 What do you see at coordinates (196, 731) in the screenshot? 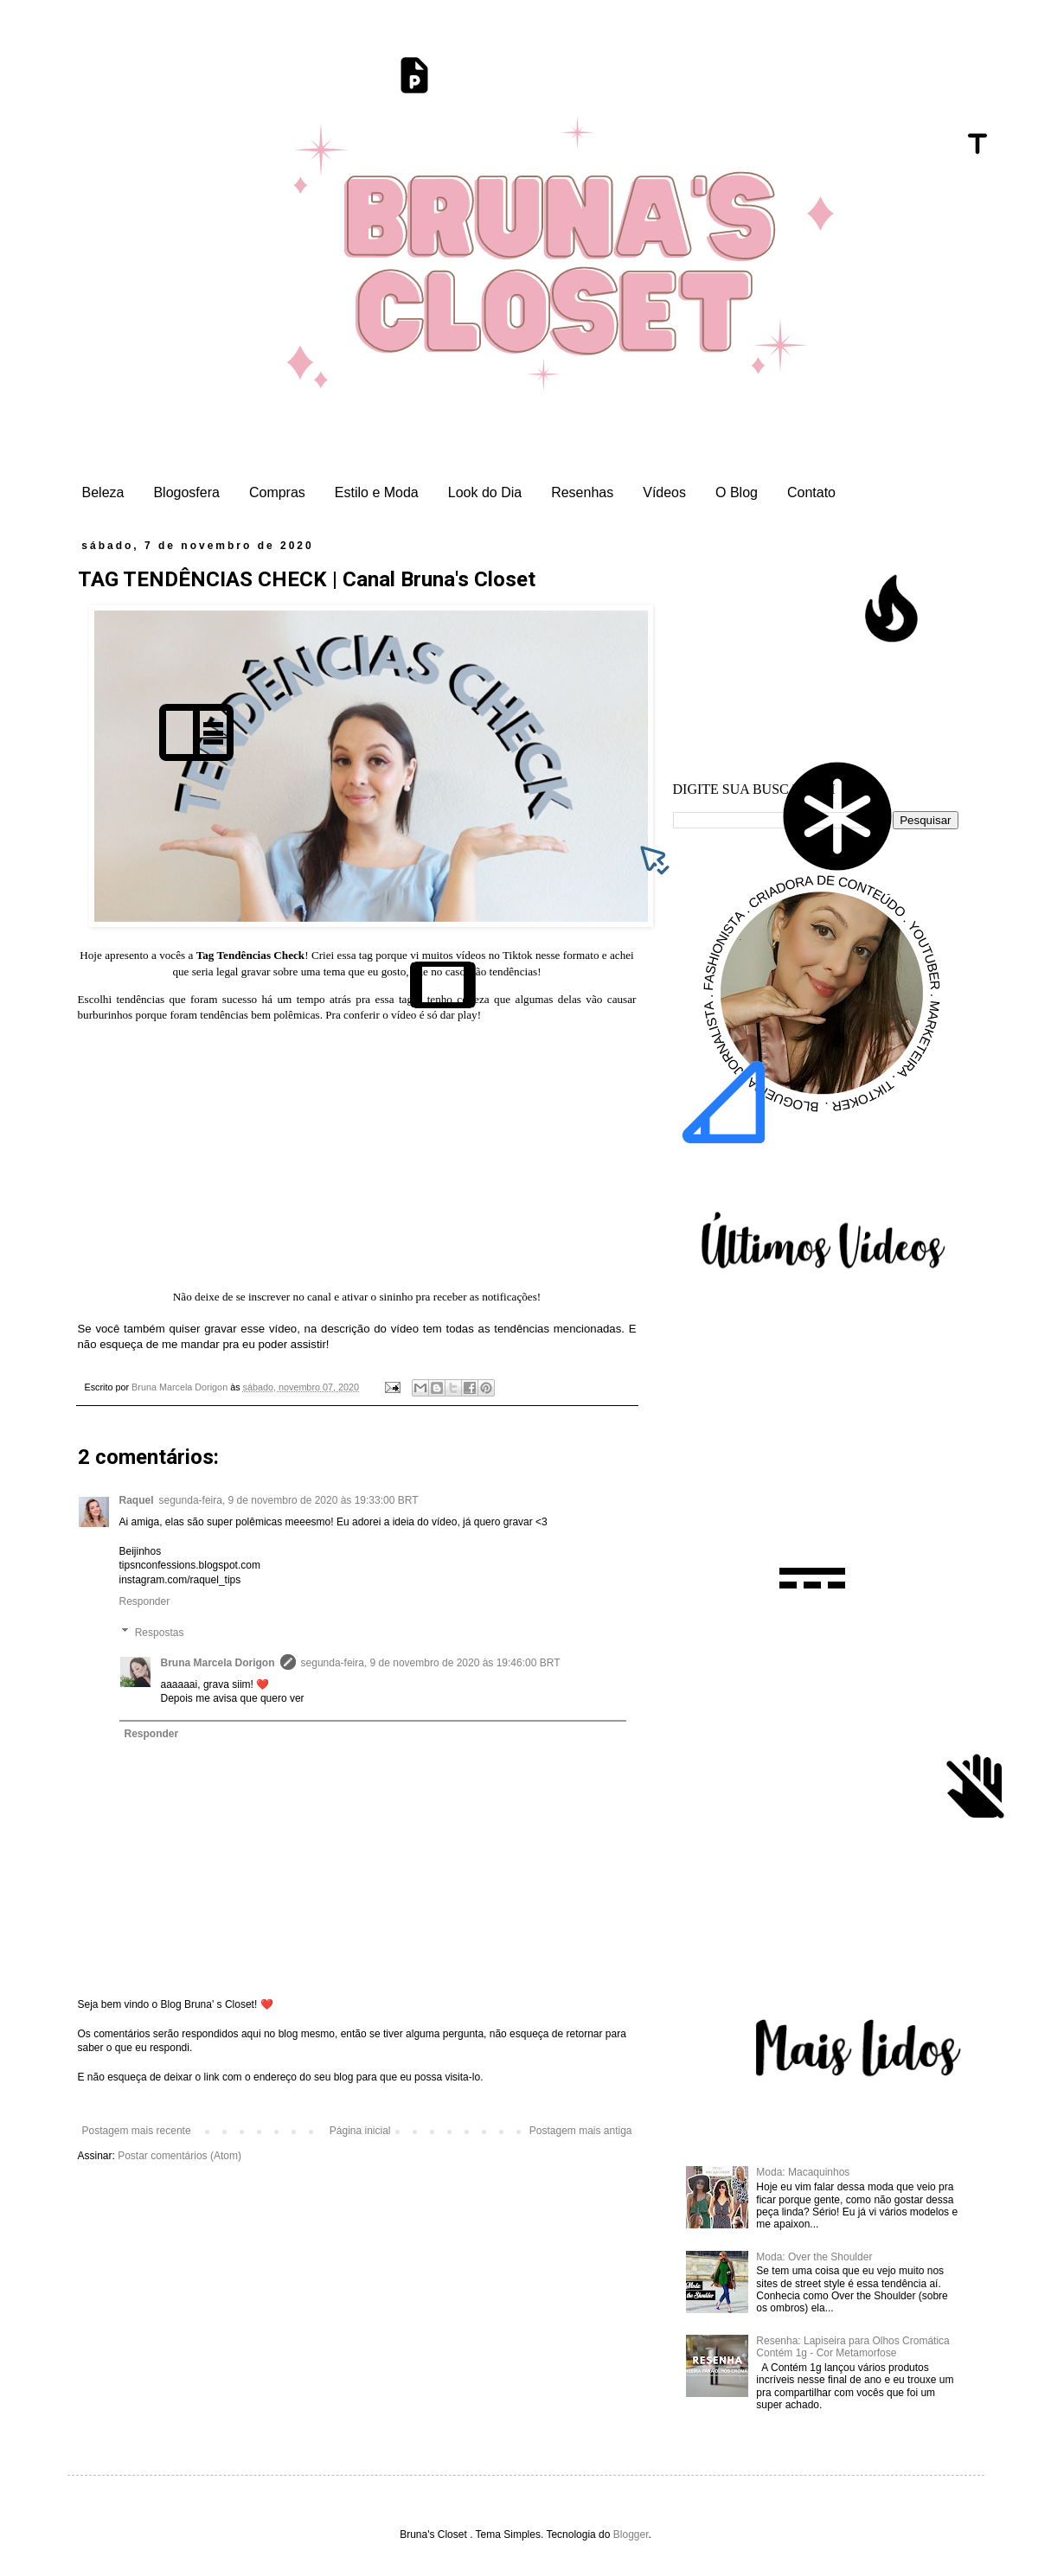
I see `switch to reader mode for distraction-free reading` at bounding box center [196, 731].